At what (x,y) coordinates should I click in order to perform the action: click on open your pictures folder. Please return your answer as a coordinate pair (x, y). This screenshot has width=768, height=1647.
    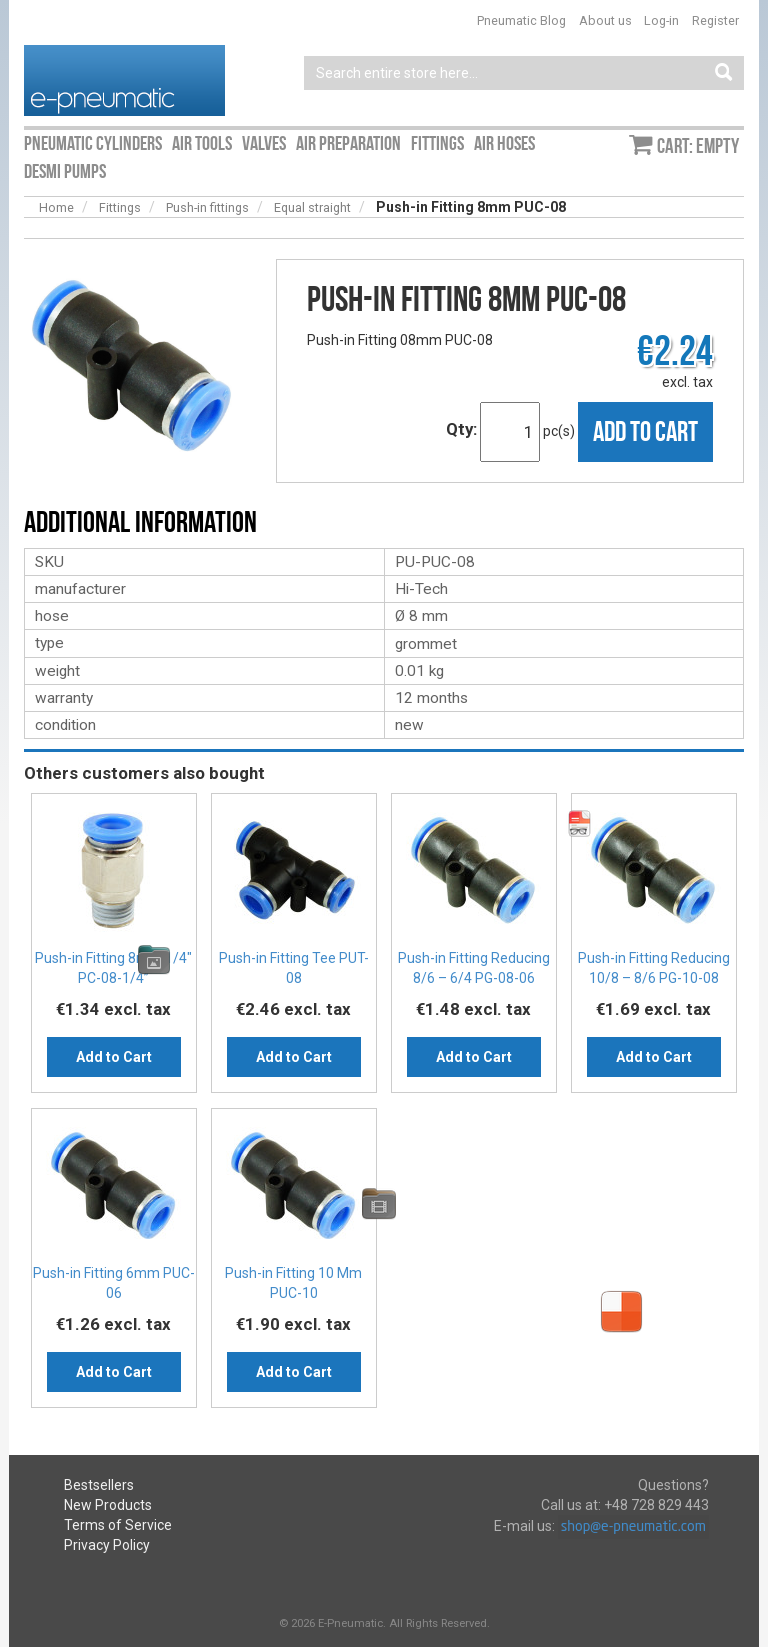
    Looking at the image, I should click on (154, 959).